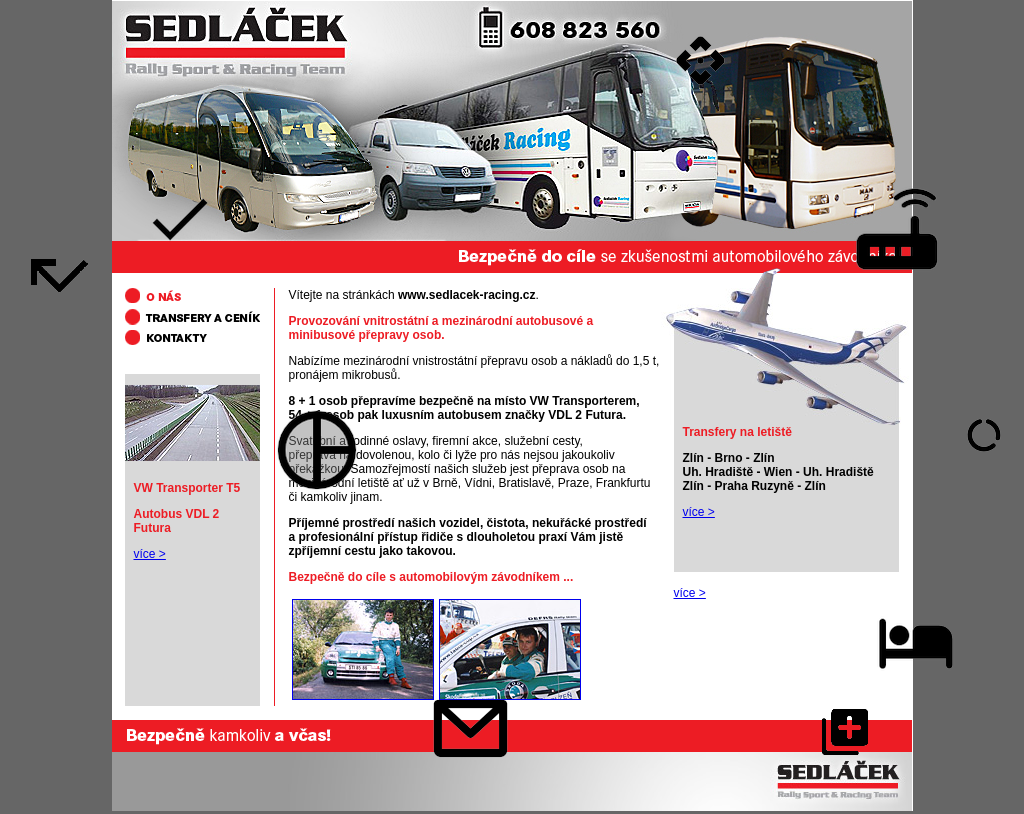 The height and width of the screenshot is (814, 1024). What do you see at coordinates (845, 732) in the screenshot?
I see `add to your library` at bounding box center [845, 732].